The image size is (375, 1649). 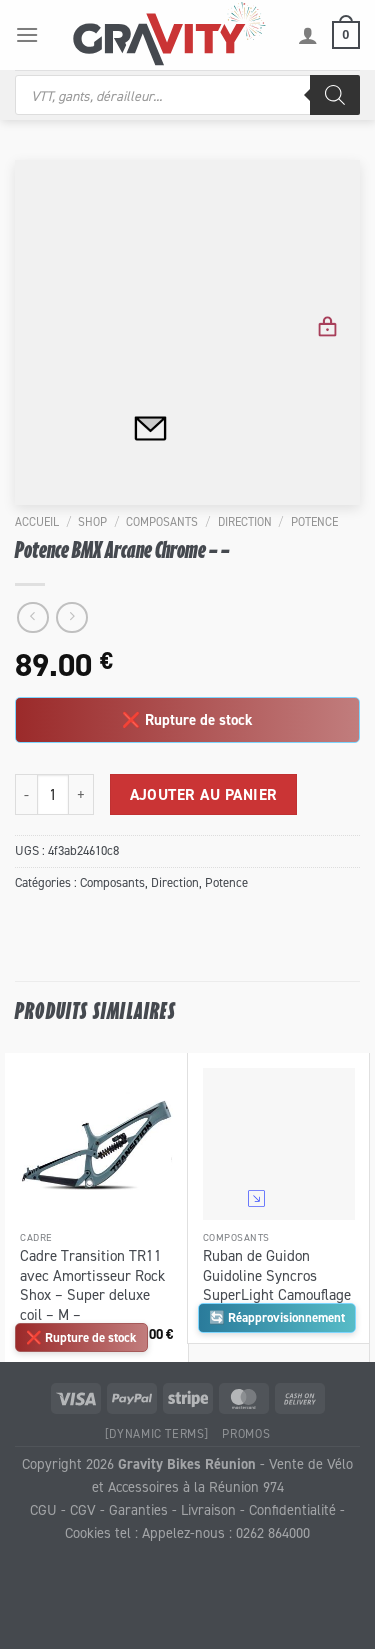 I want to click on navigate to bottom-right corner, so click(x=256, y=1198).